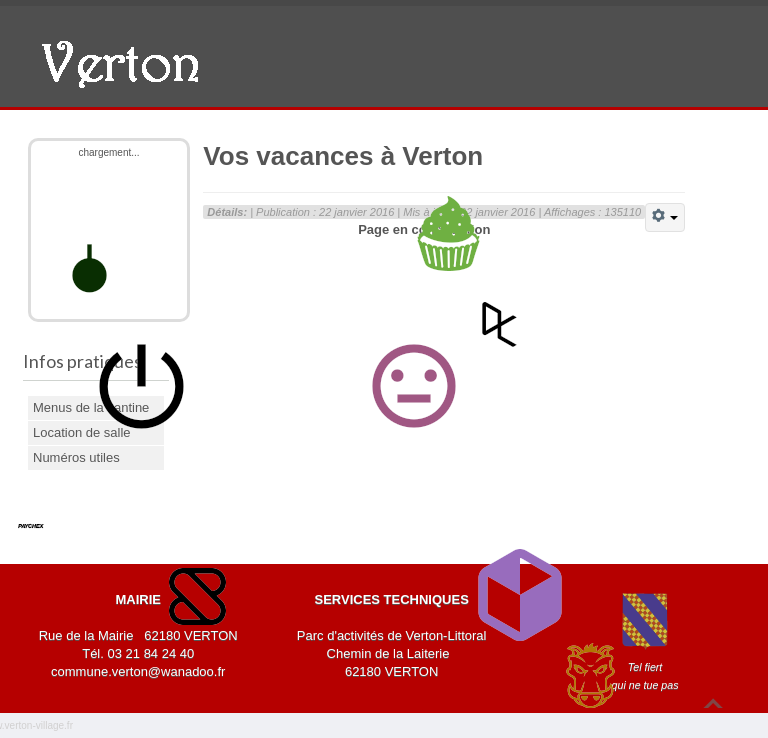  Describe the element at coordinates (141, 386) in the screenshot. I see `power off or shut down the device` at that location.